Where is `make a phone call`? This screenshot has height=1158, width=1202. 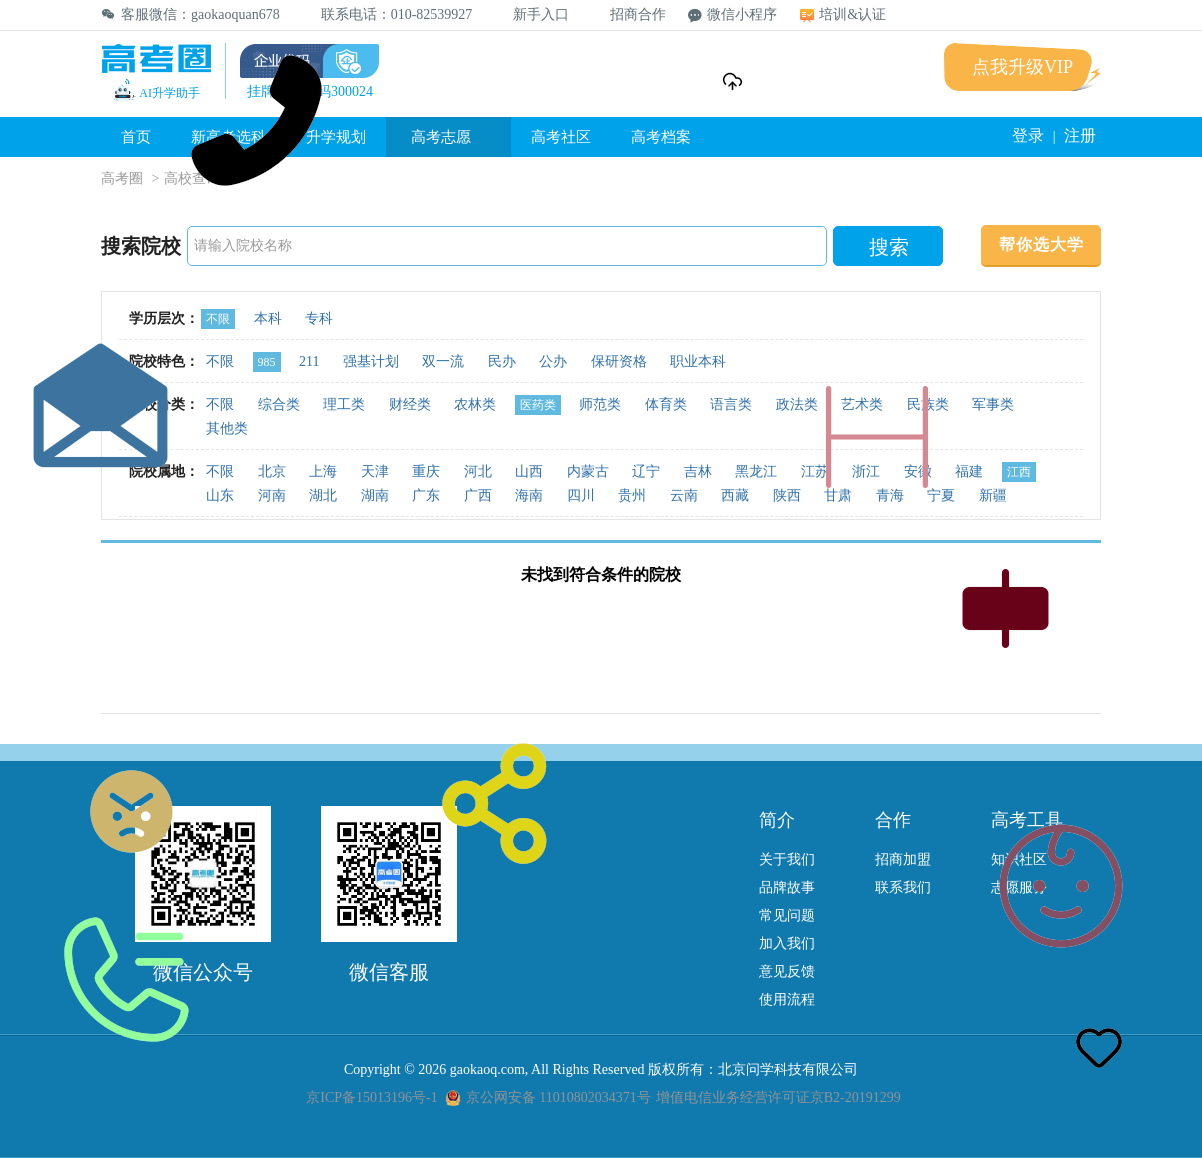 make a phone call is located at coordinates (256, 120).